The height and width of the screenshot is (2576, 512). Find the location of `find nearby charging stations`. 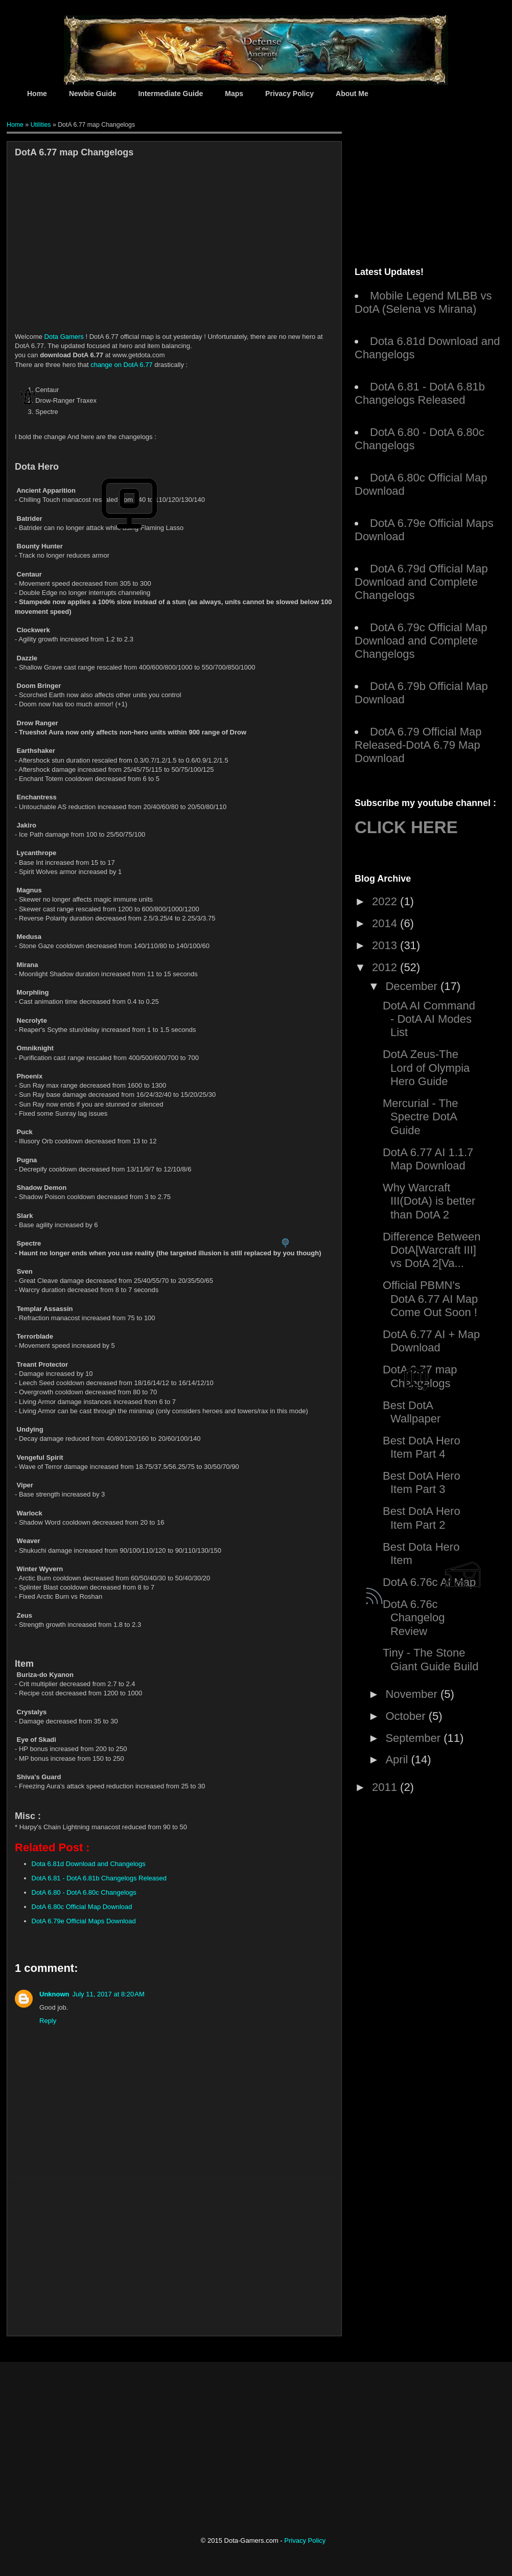

find nearby charging stations is located at coordinates (416, 1377).